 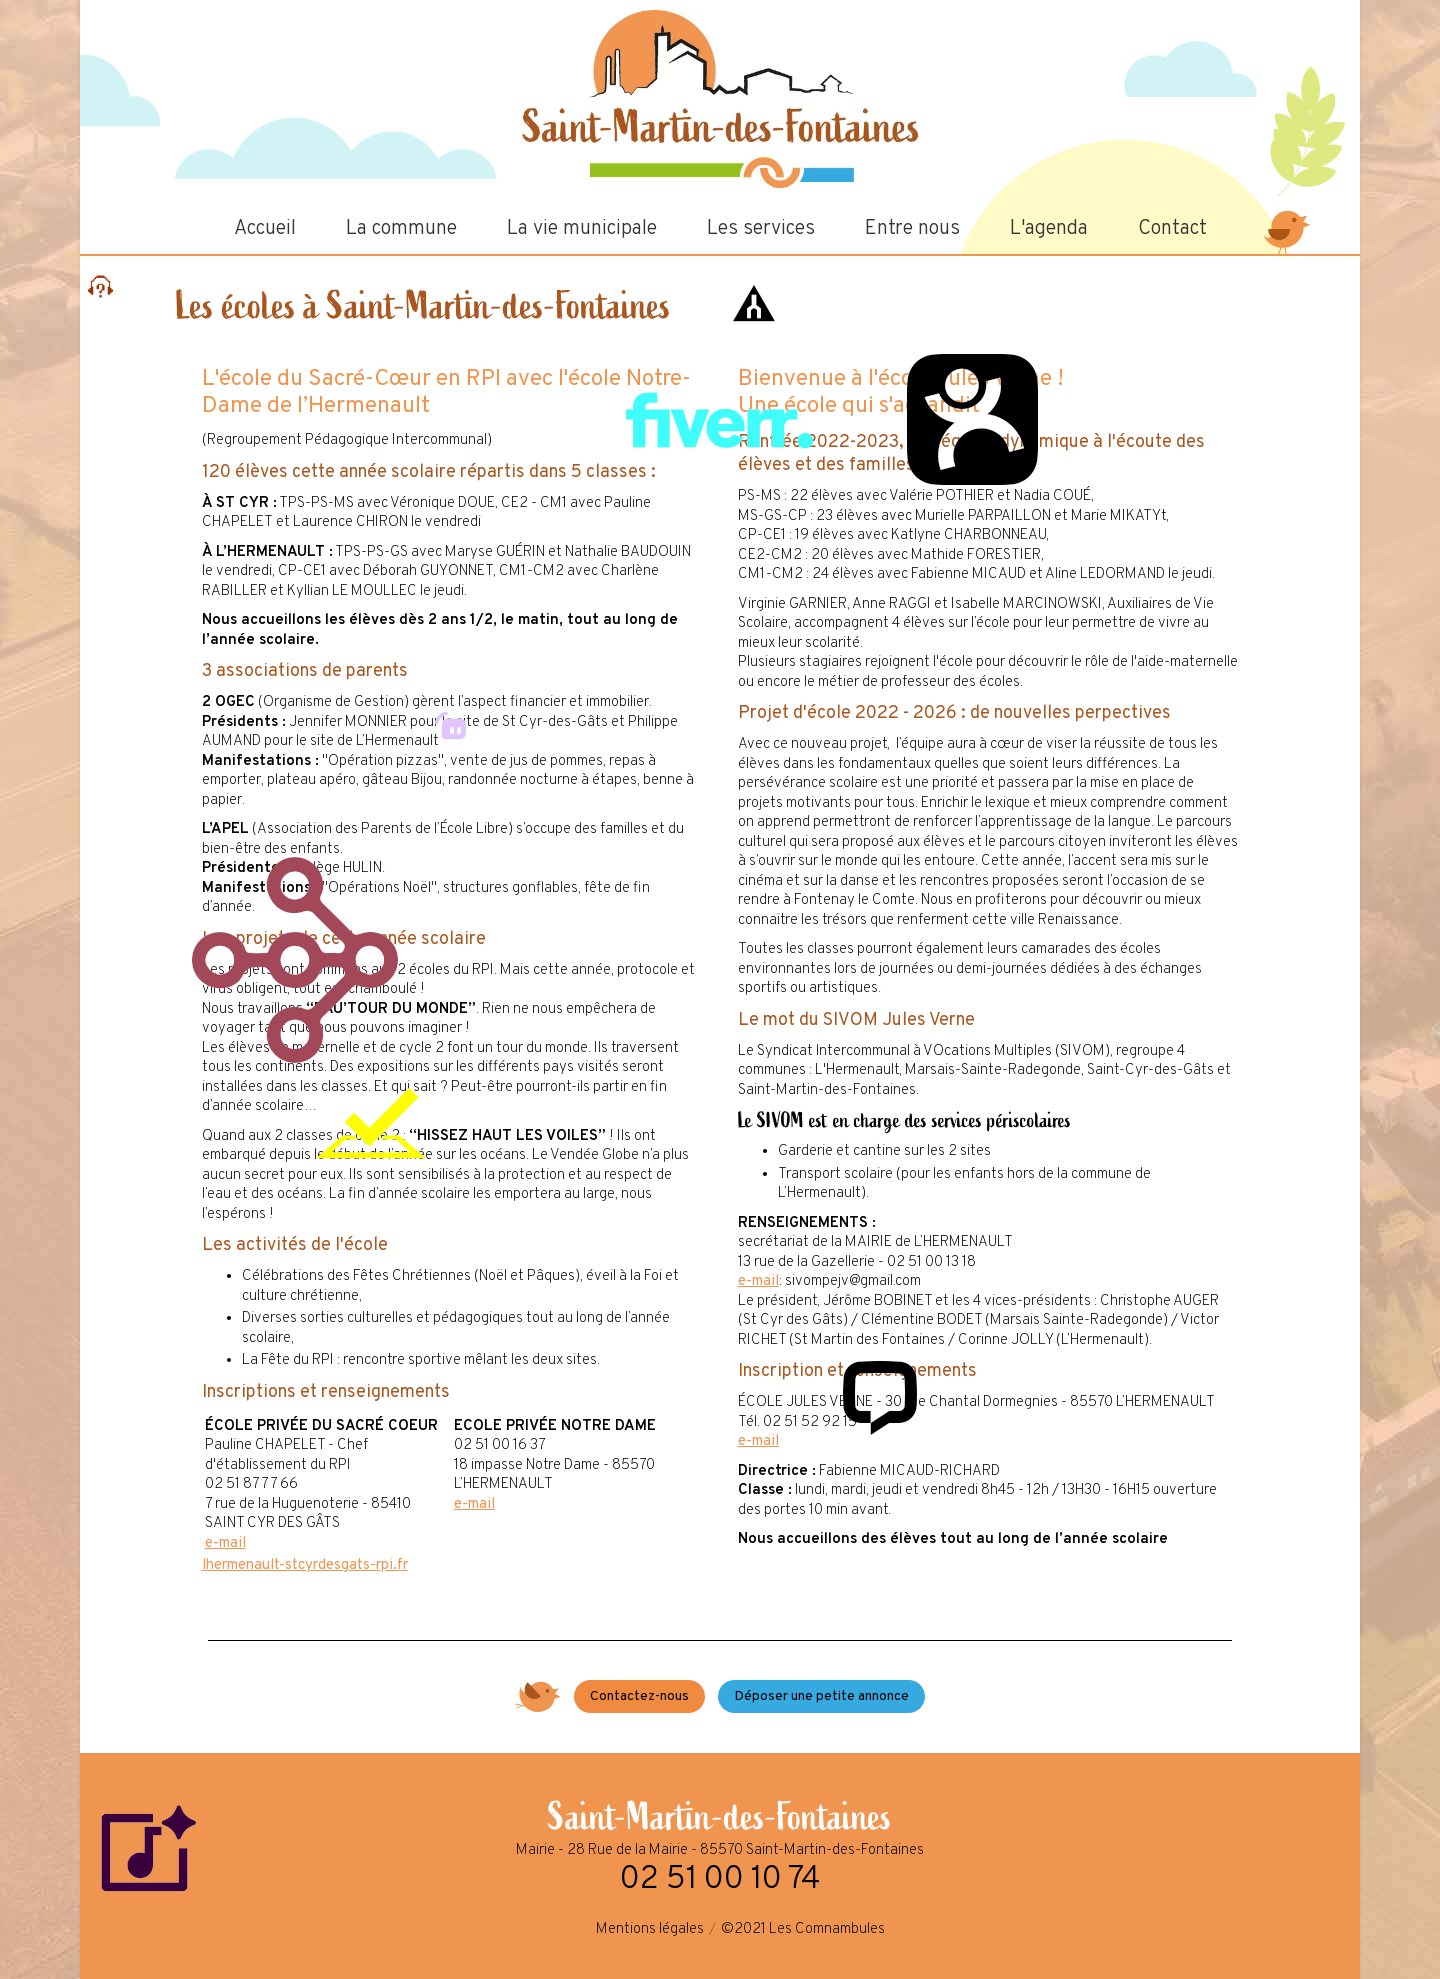 What do you see at coordinates (972, 419) in the screenshot?
I see `open the Dianping app` at bounding box center [972, 419].